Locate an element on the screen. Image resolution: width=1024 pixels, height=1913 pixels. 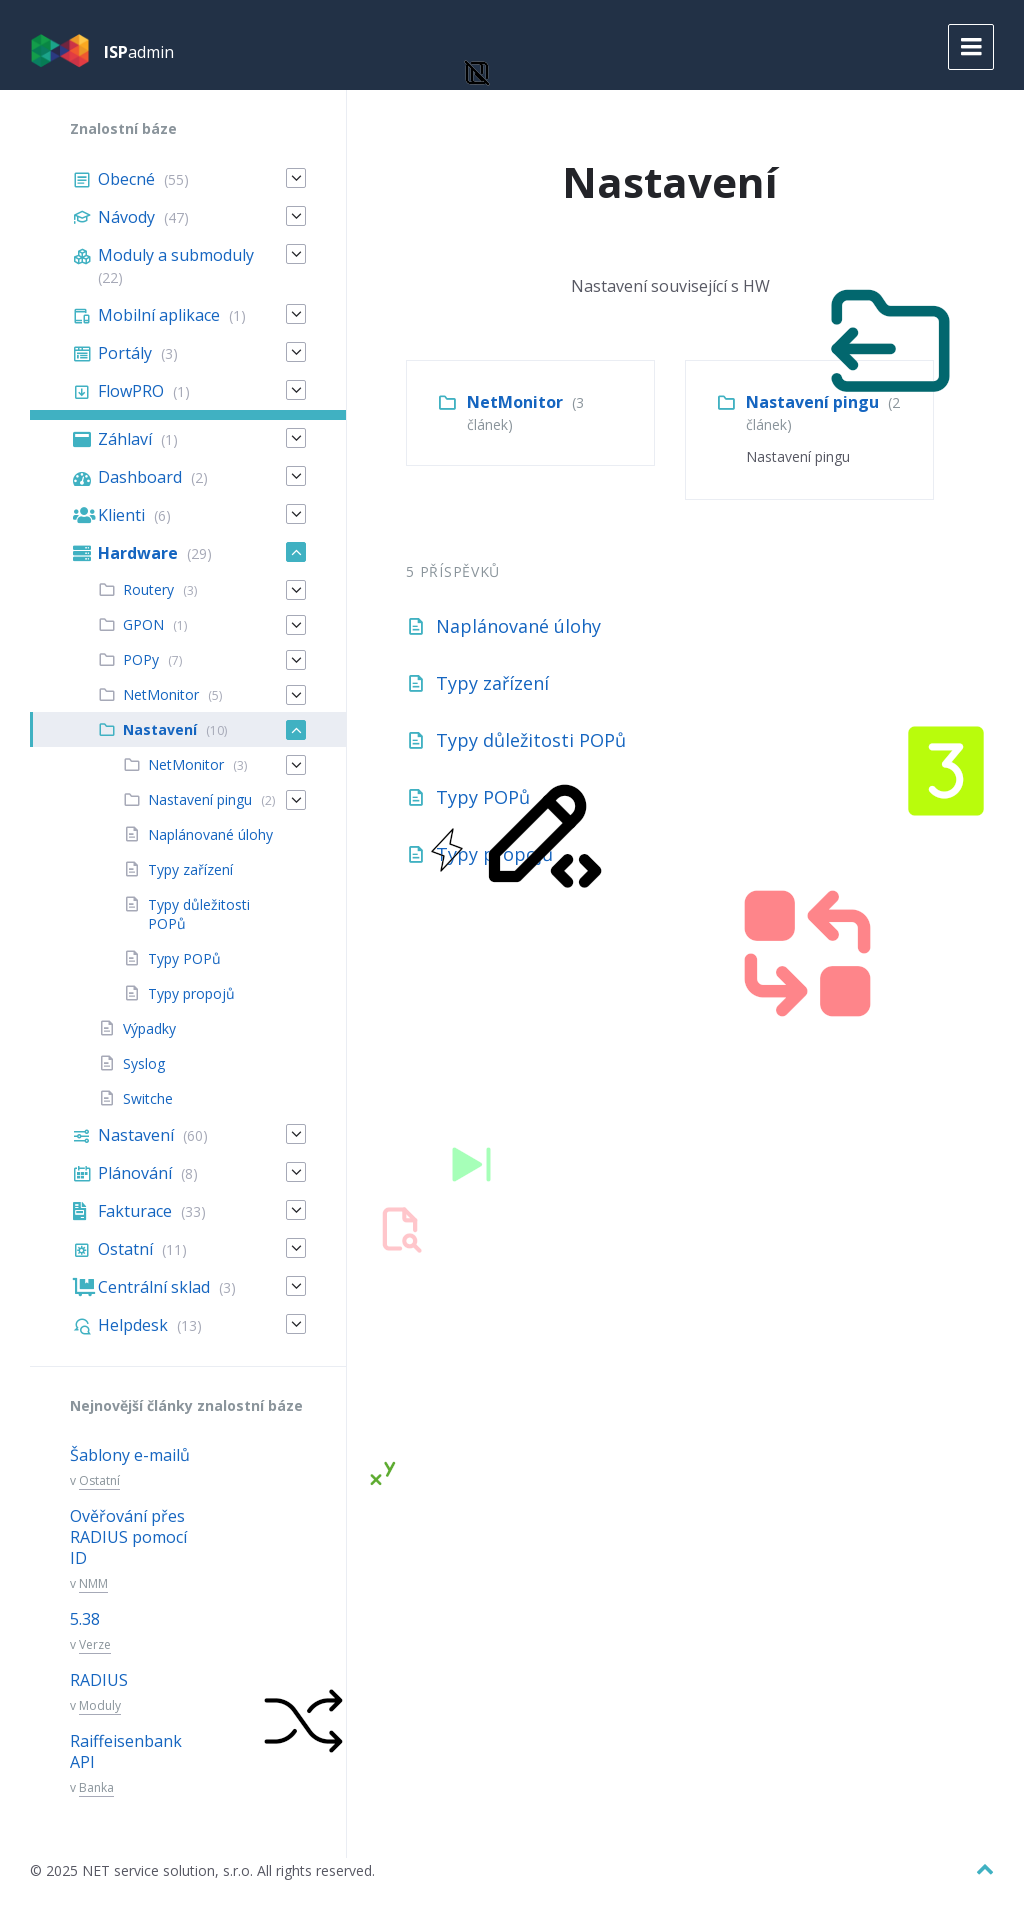
indicates step three in a multi-step process is located at coordinates (946, 771).